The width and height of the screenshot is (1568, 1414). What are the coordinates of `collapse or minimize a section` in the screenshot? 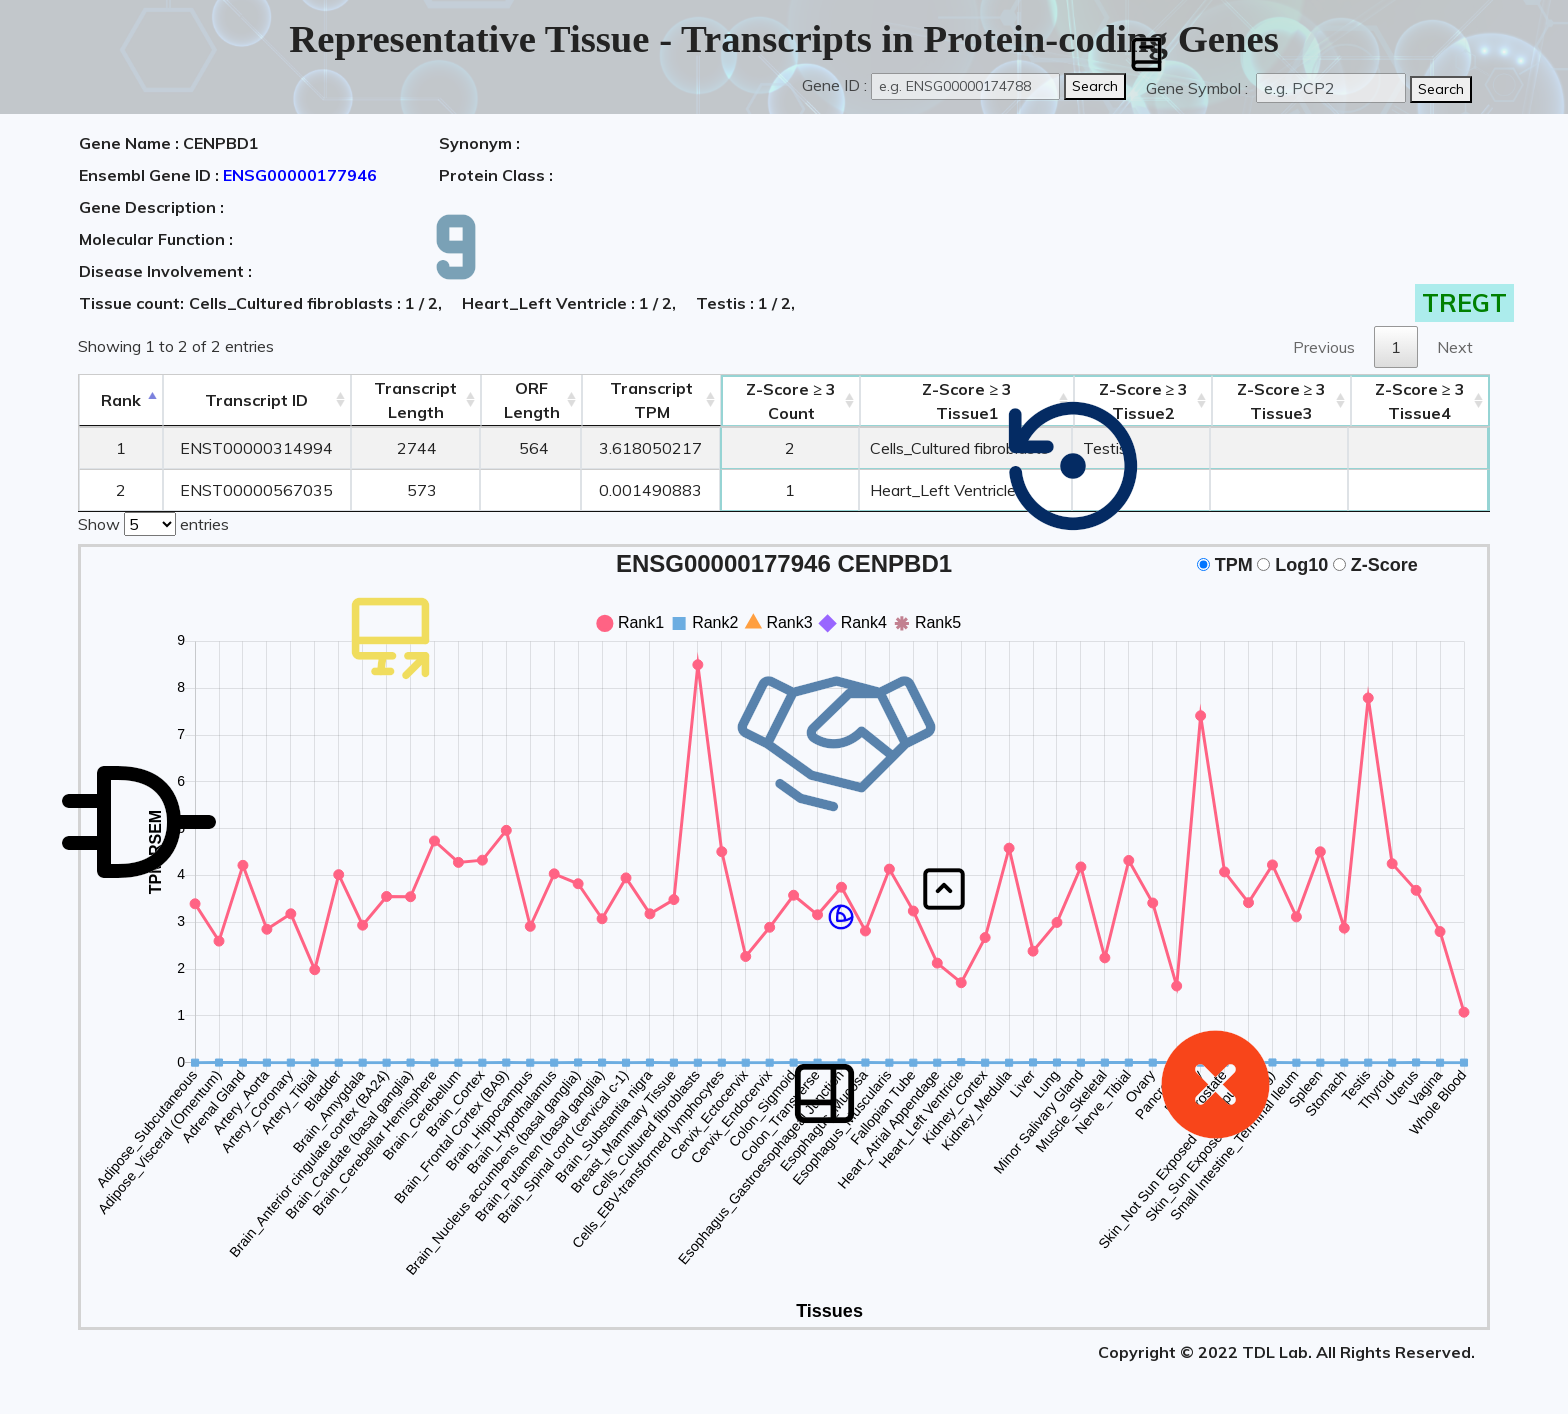 It's located at (944, 889).